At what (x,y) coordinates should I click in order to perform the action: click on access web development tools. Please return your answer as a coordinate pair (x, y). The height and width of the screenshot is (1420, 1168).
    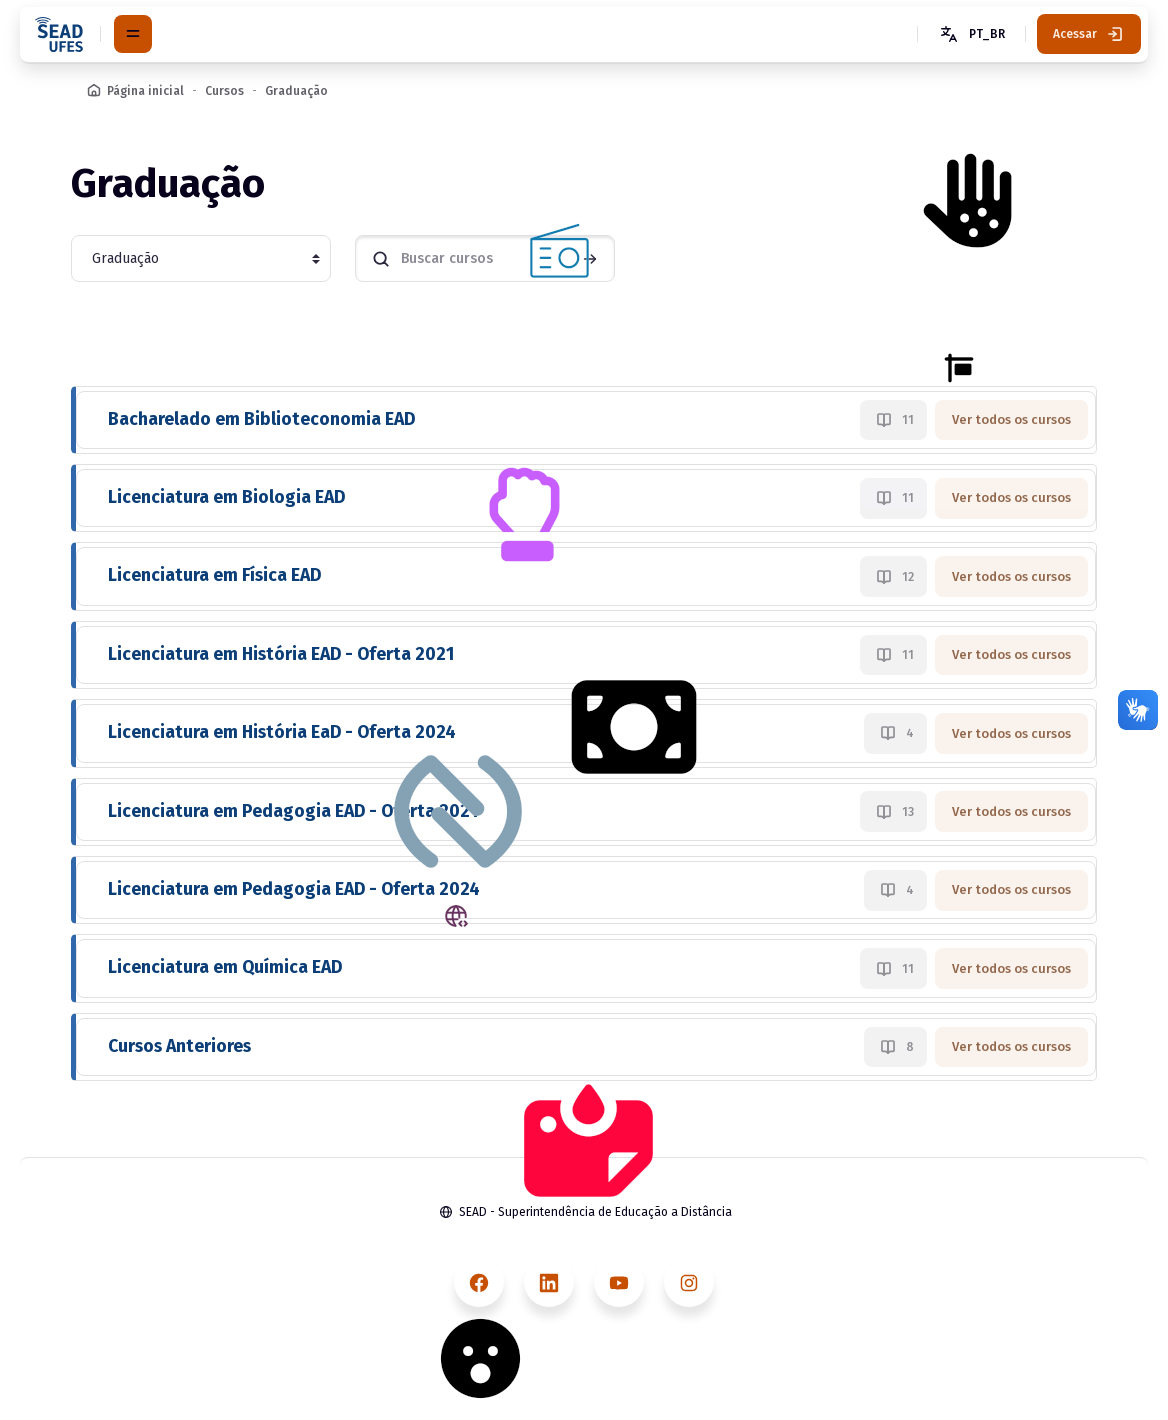
    Looking at the image, I should click on (456, 916).